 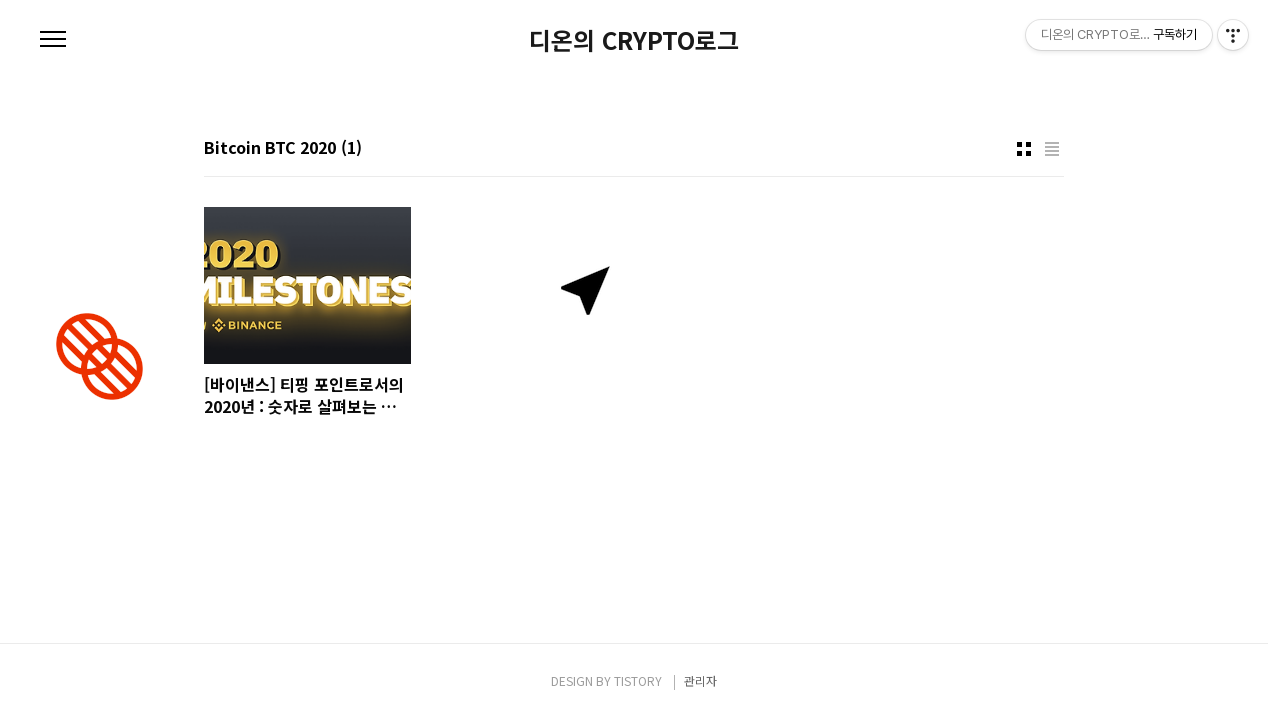 I want to click on merge or combine selected elements, so click(x=99, y=356).